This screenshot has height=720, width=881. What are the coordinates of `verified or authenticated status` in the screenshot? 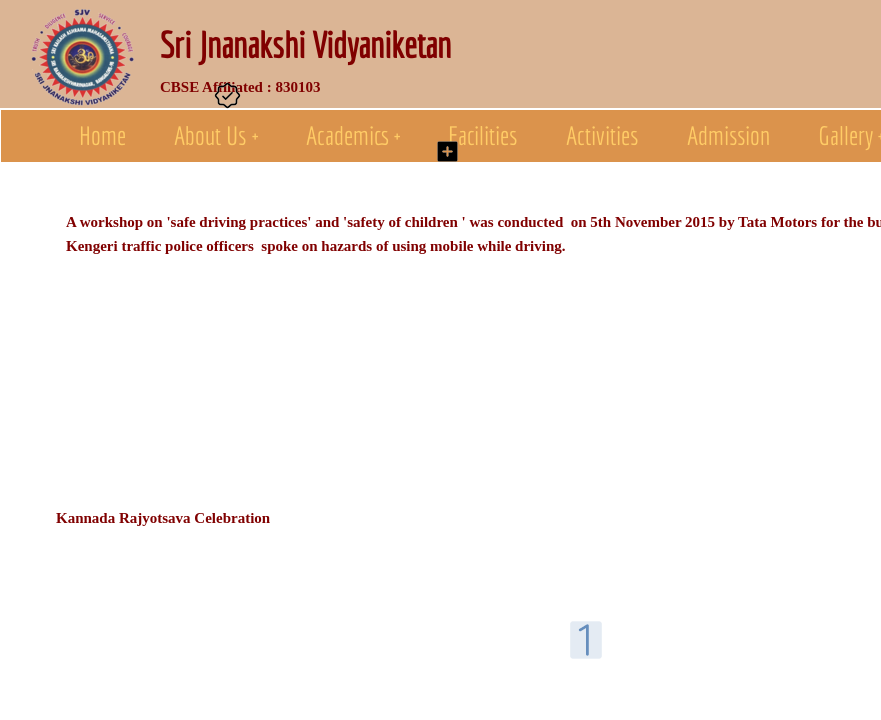 It's located at (227, 95).